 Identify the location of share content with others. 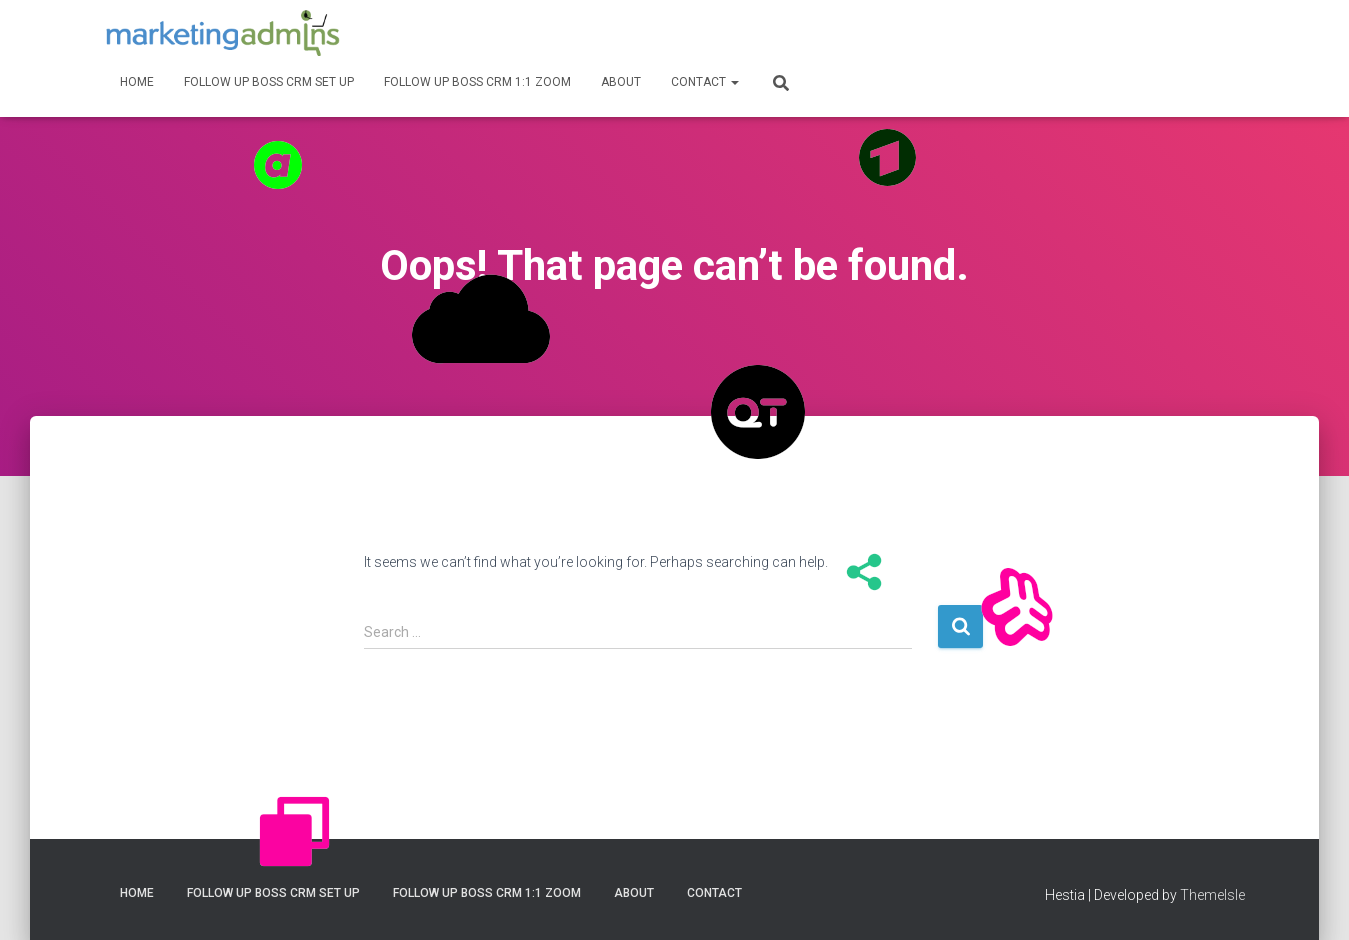
(865, 572).